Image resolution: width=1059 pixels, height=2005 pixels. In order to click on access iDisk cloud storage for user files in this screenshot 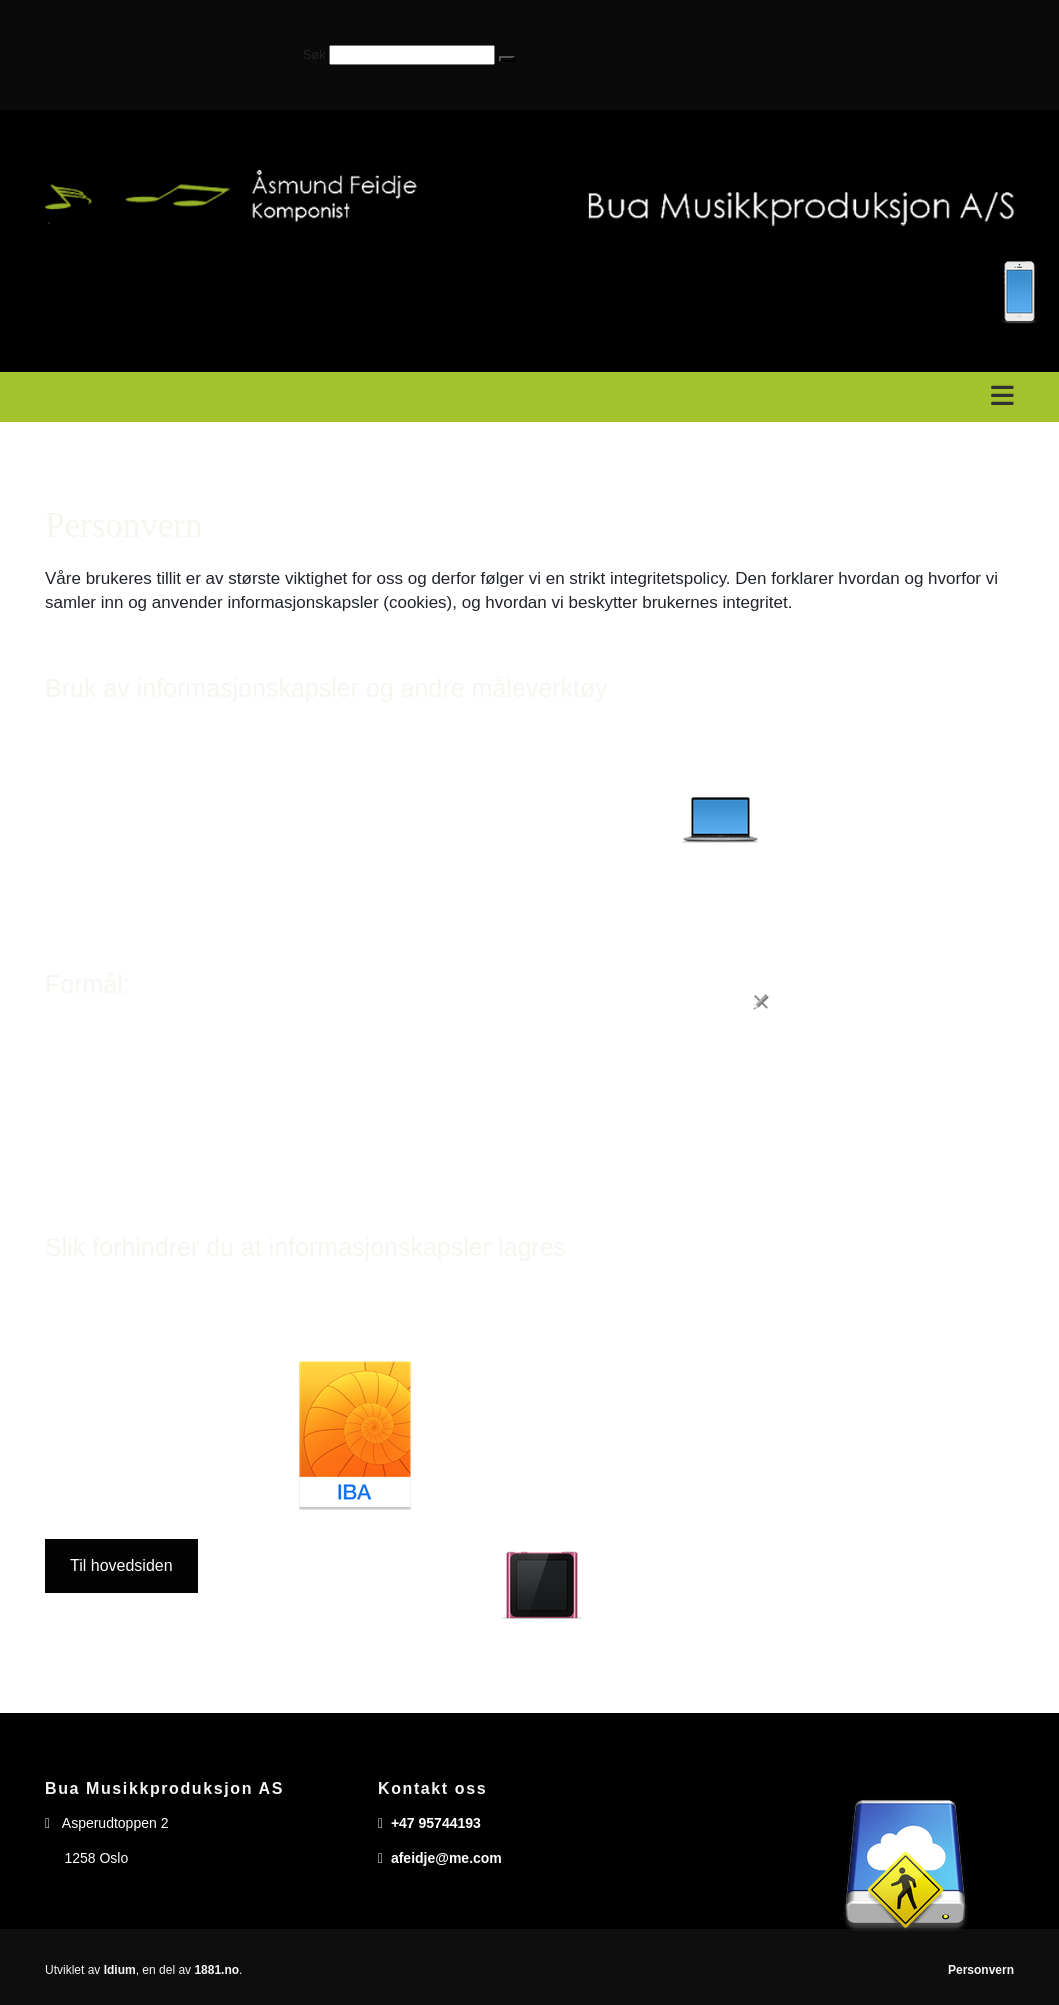, I will do `click(905, 1865)`.